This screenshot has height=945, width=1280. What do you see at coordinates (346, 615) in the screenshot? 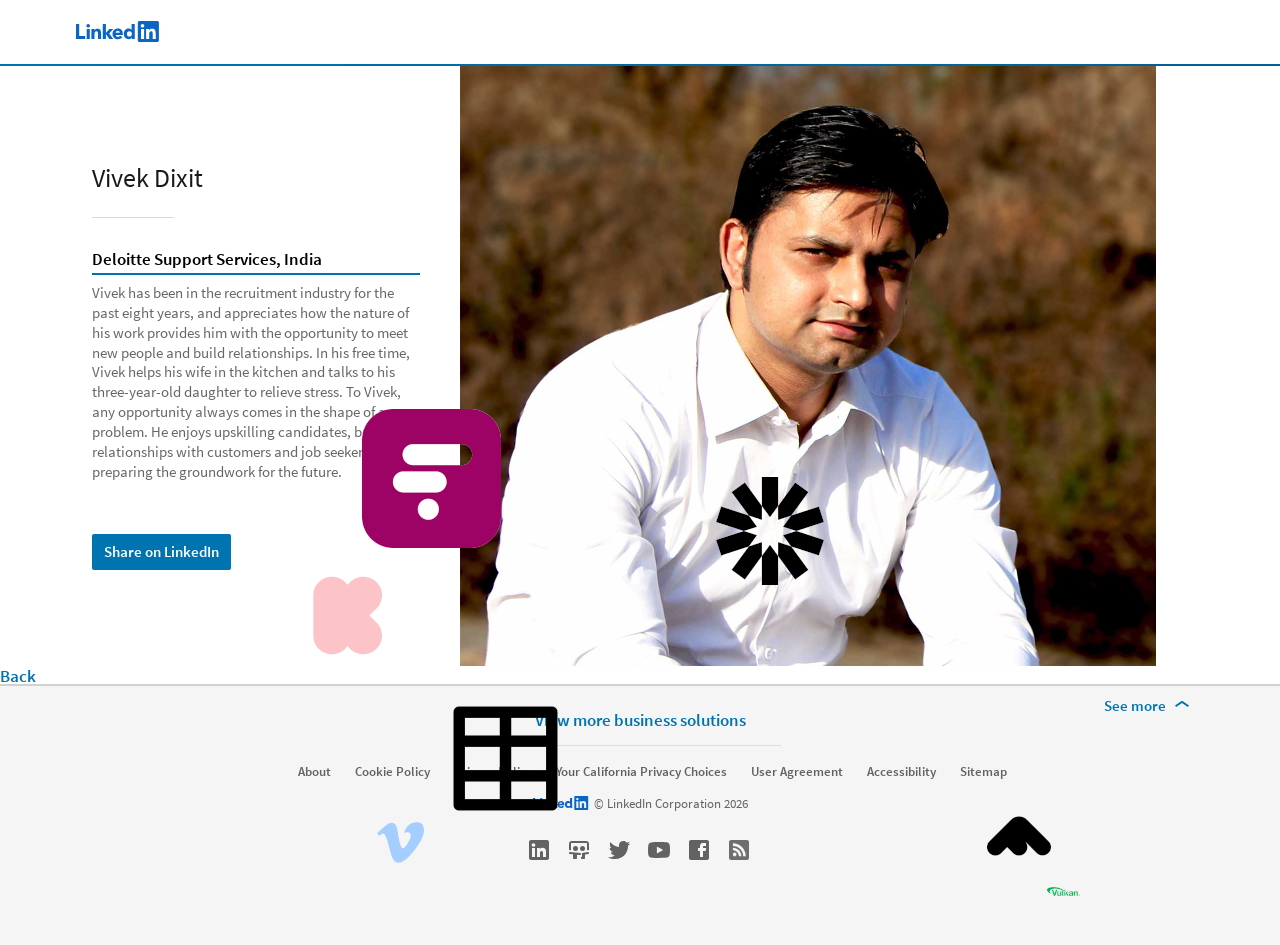
I see `link to Kickstarter profile or campaign` at bounding box center [346, 615].